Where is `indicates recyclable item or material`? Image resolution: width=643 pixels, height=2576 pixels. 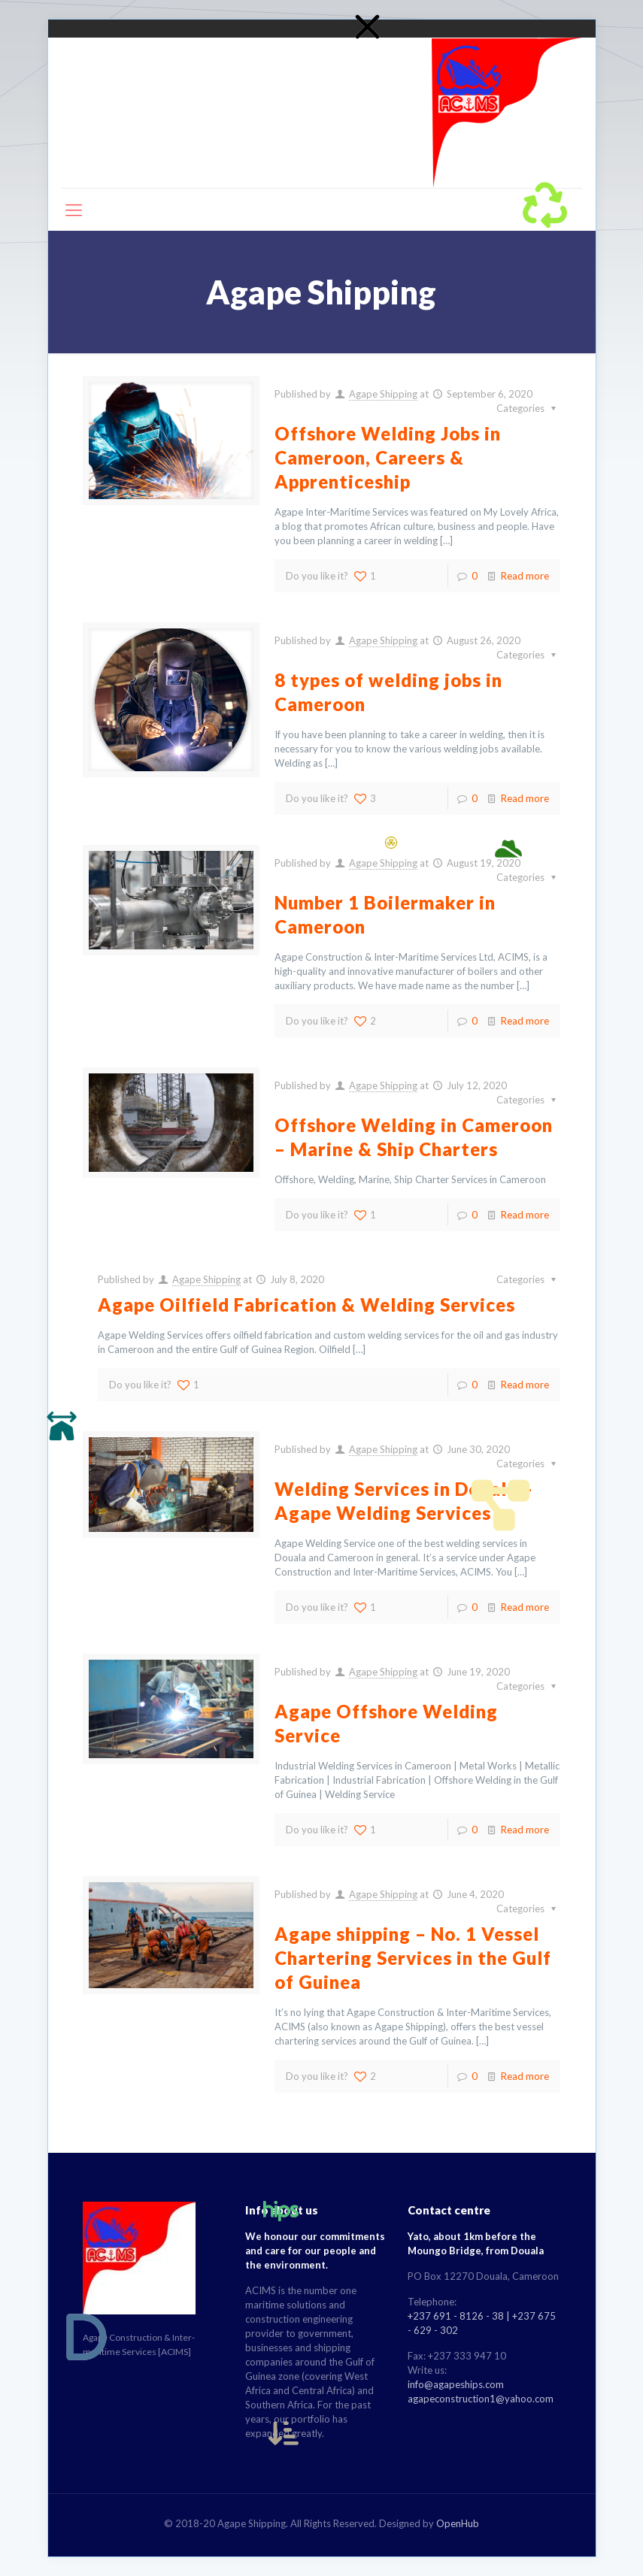 indicates recyclable item or material is located at coordinates (544, 204).